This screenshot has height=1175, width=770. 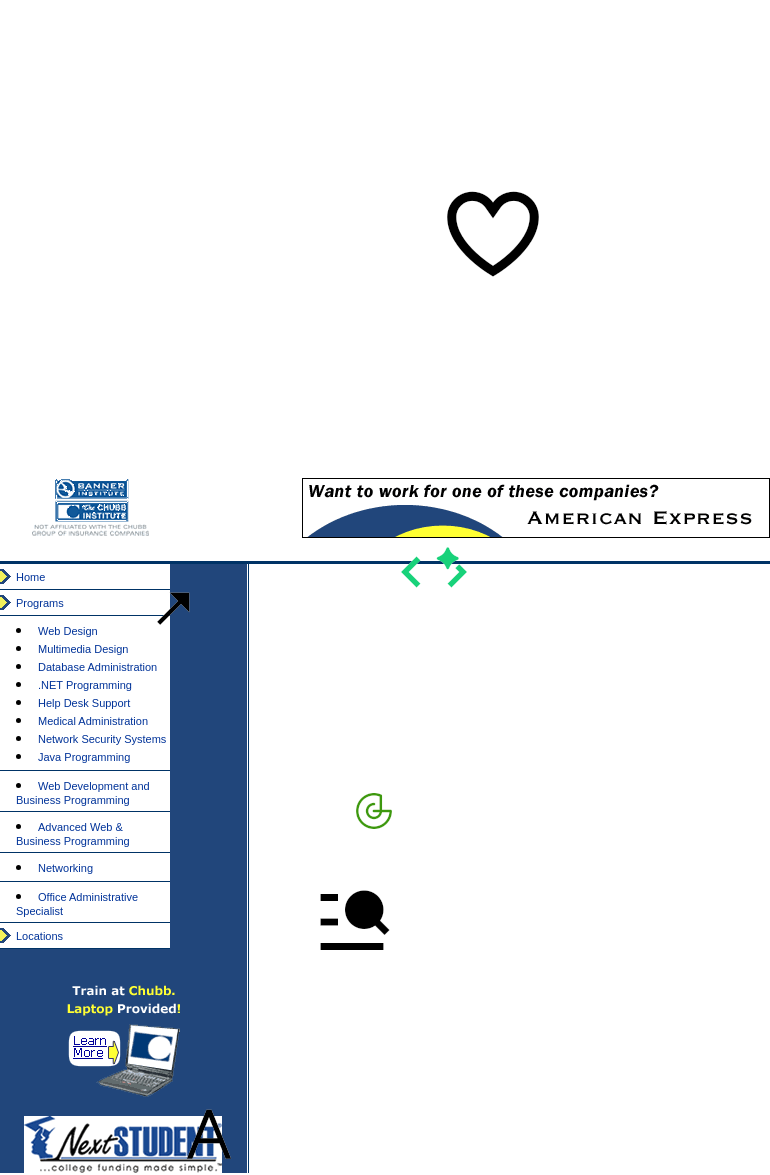 I want to click on change the font family in a text editor, so click(x=209, y=1133).